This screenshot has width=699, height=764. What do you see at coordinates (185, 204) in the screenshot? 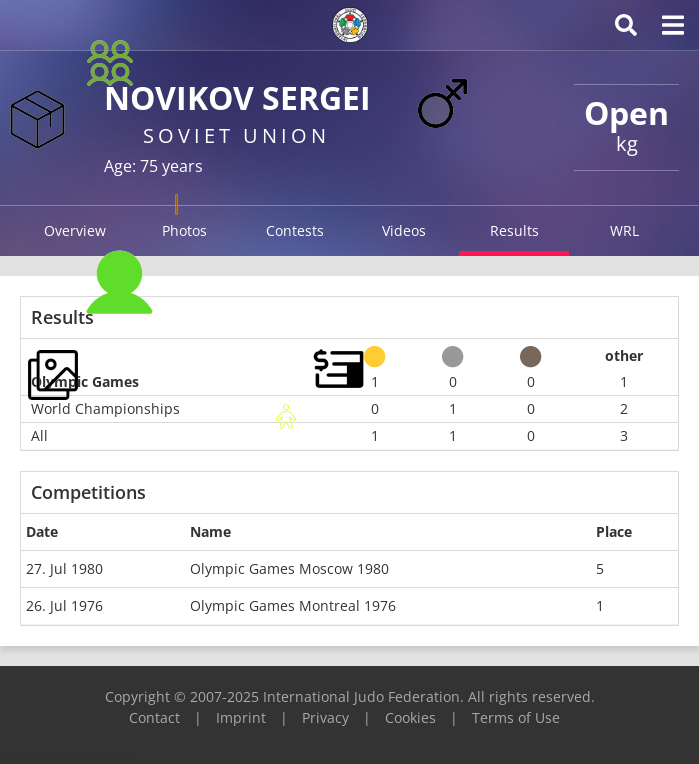
I see `indicates a count of one` at bounding box center [185, 204].